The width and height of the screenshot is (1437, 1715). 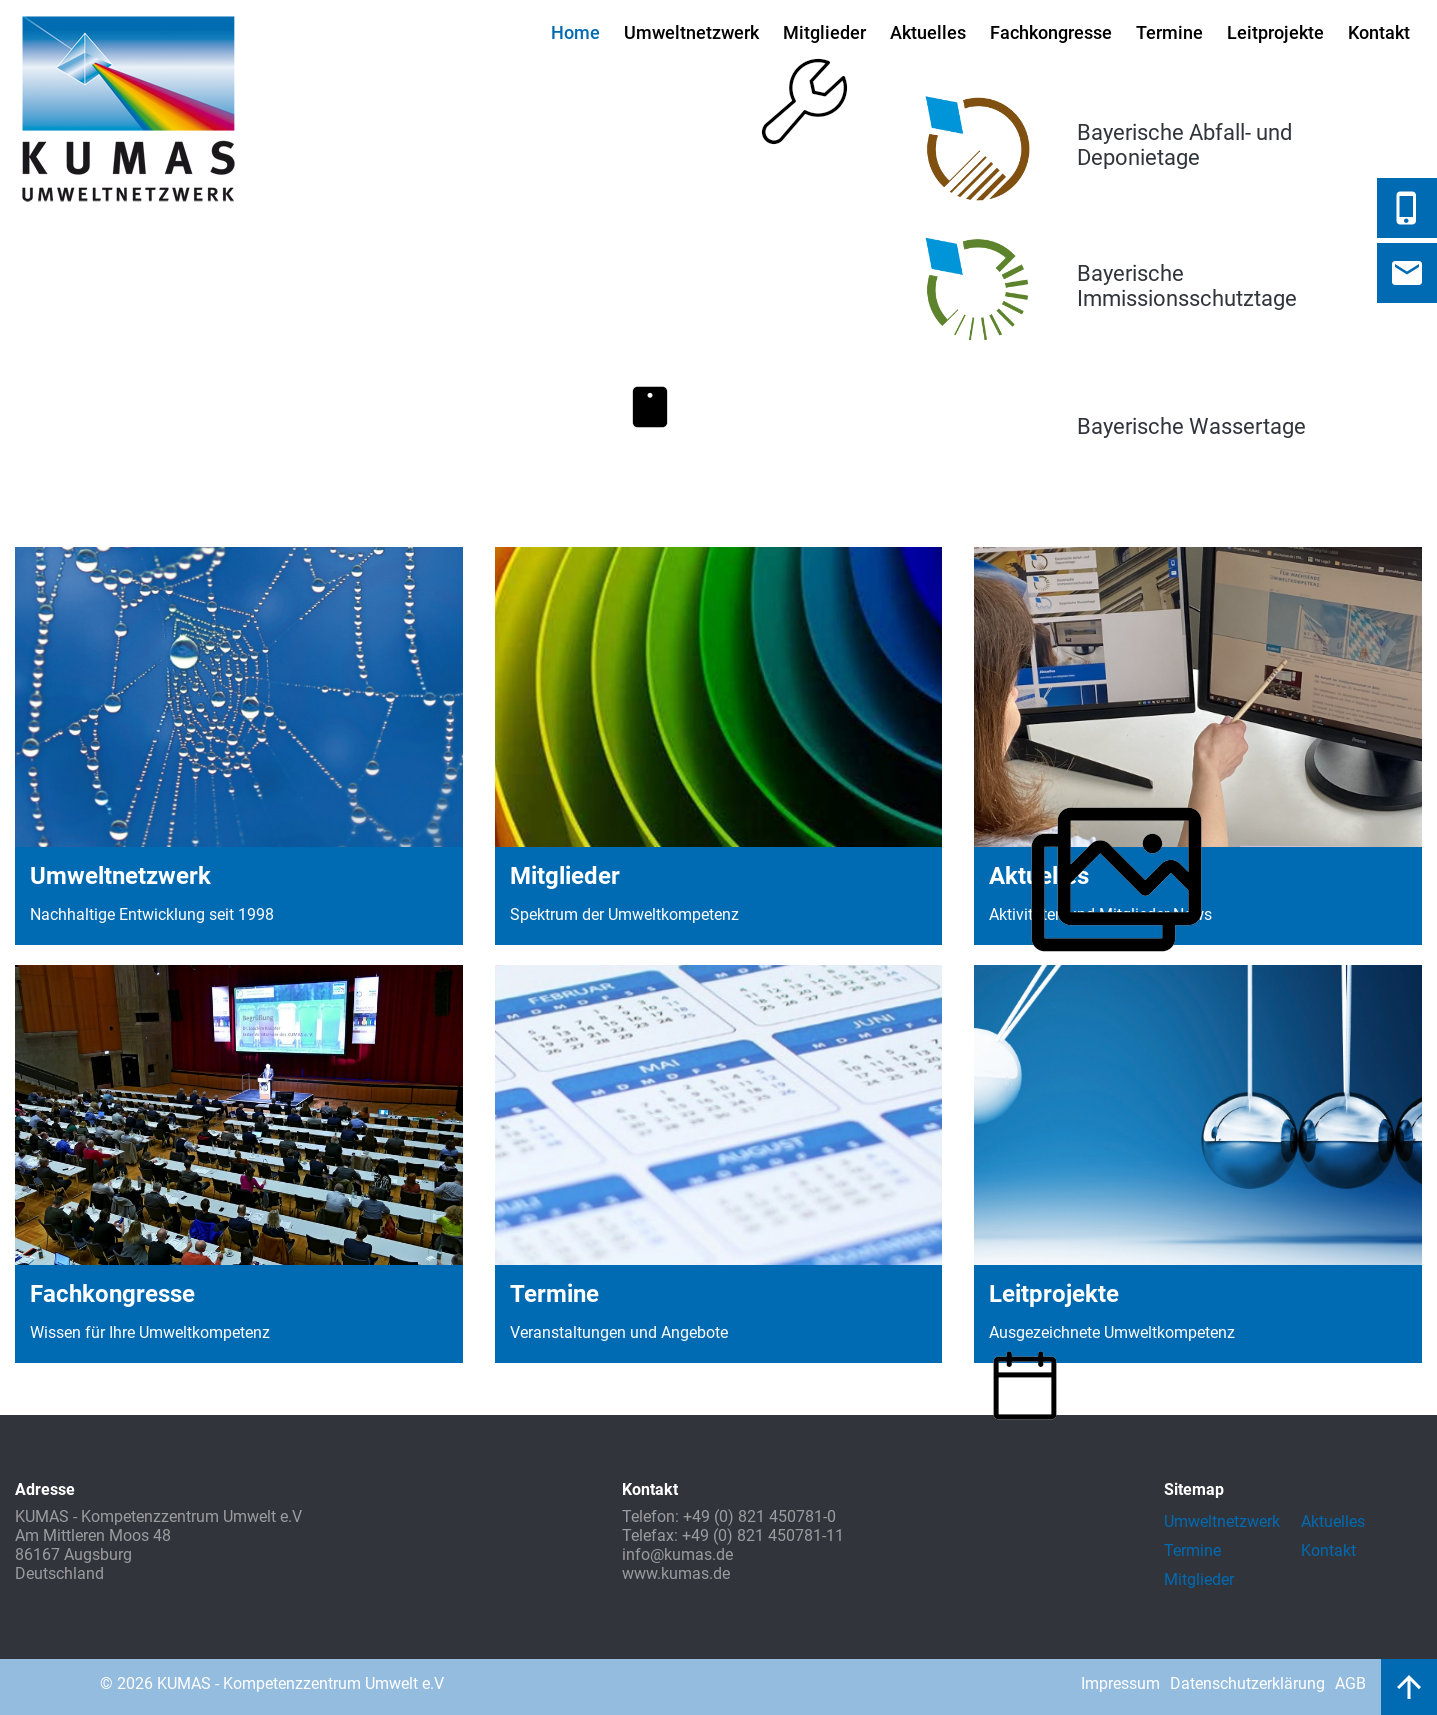 I want to click on access tablet camera settings, so click(x=650, y=407).